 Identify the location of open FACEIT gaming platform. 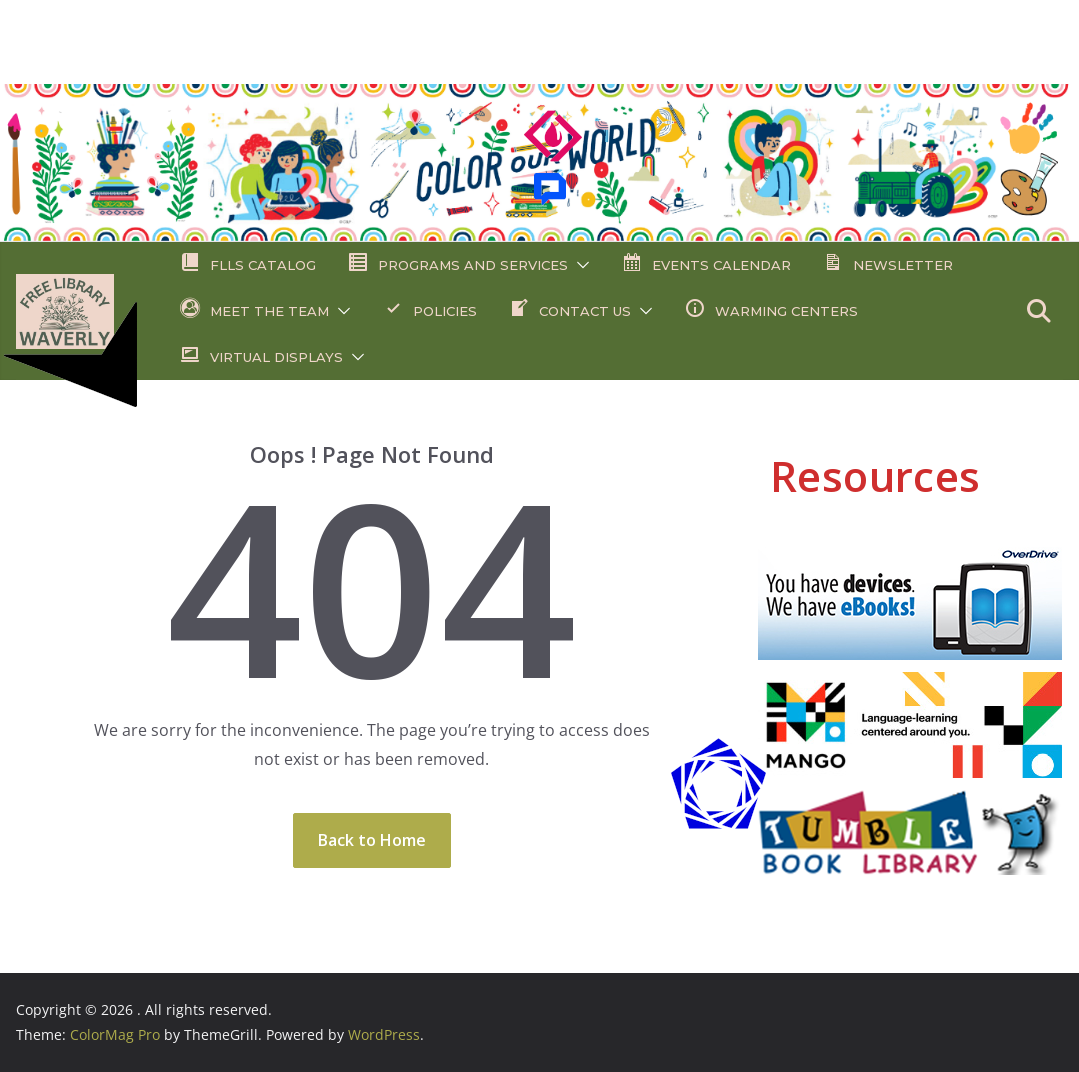
(70, 354).